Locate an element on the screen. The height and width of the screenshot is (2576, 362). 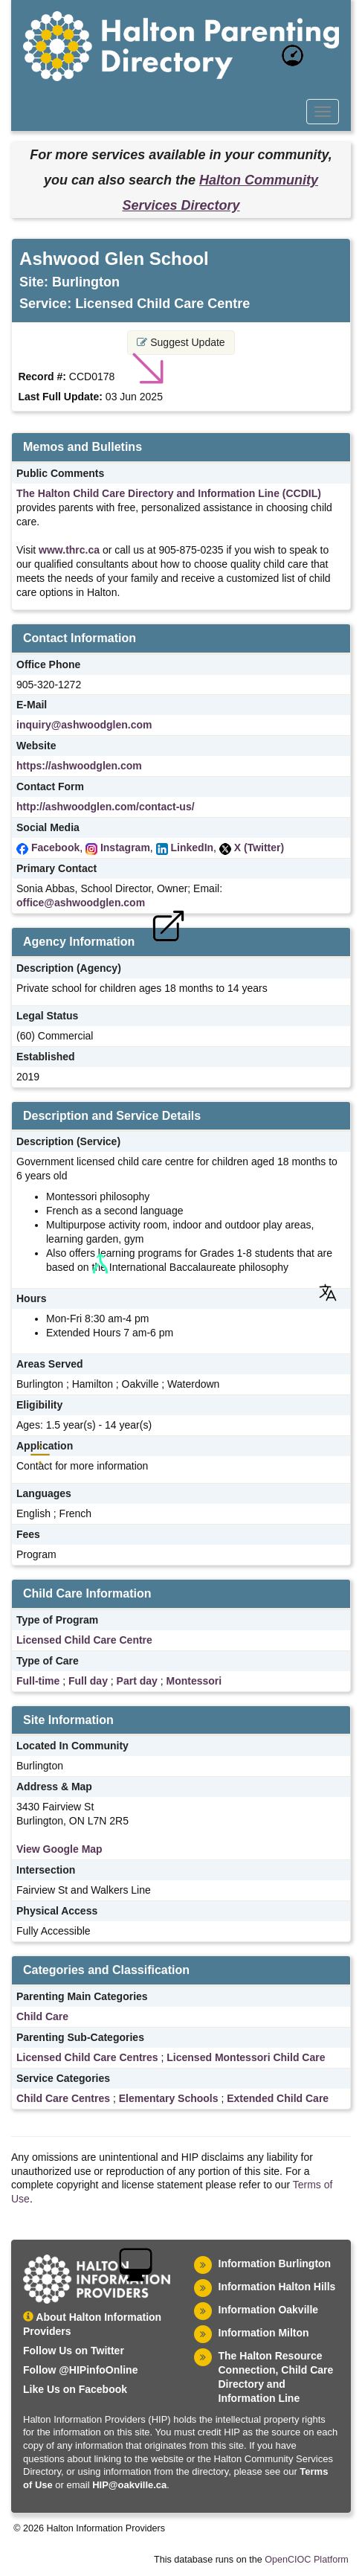
change language settings is located at coordinates (328, 1292).